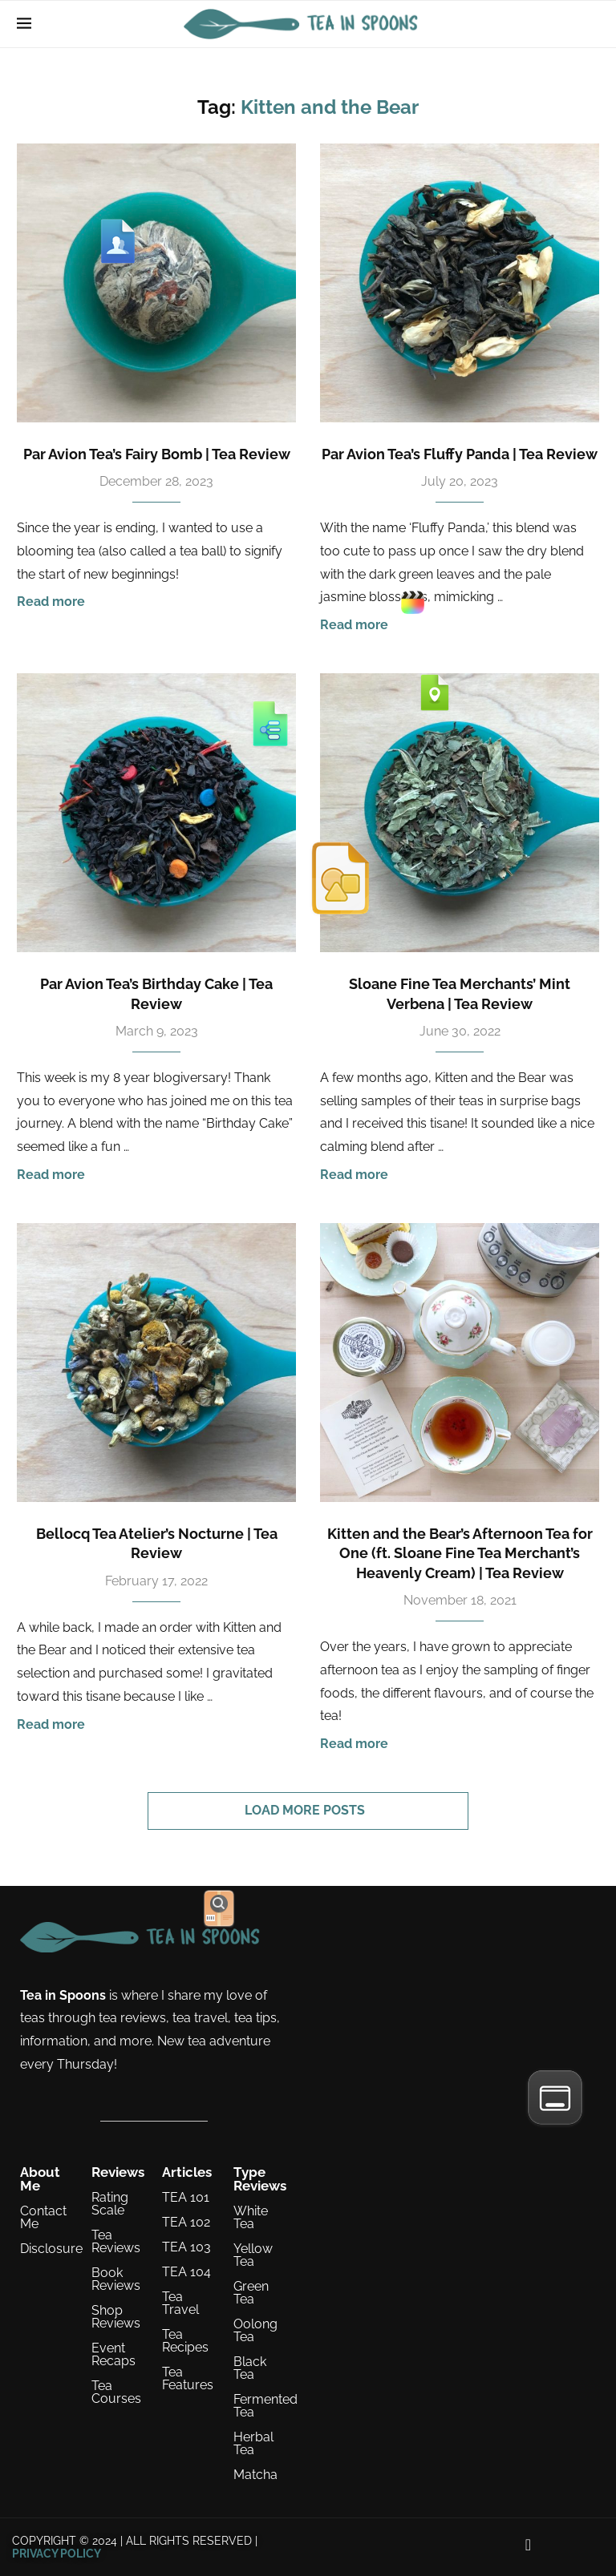 This screenshot has width=616, height=2576. What do you see at coordinates (118, 241) in the screenshot?
I see `user data or contacts file` at bounding box center [118, 241].